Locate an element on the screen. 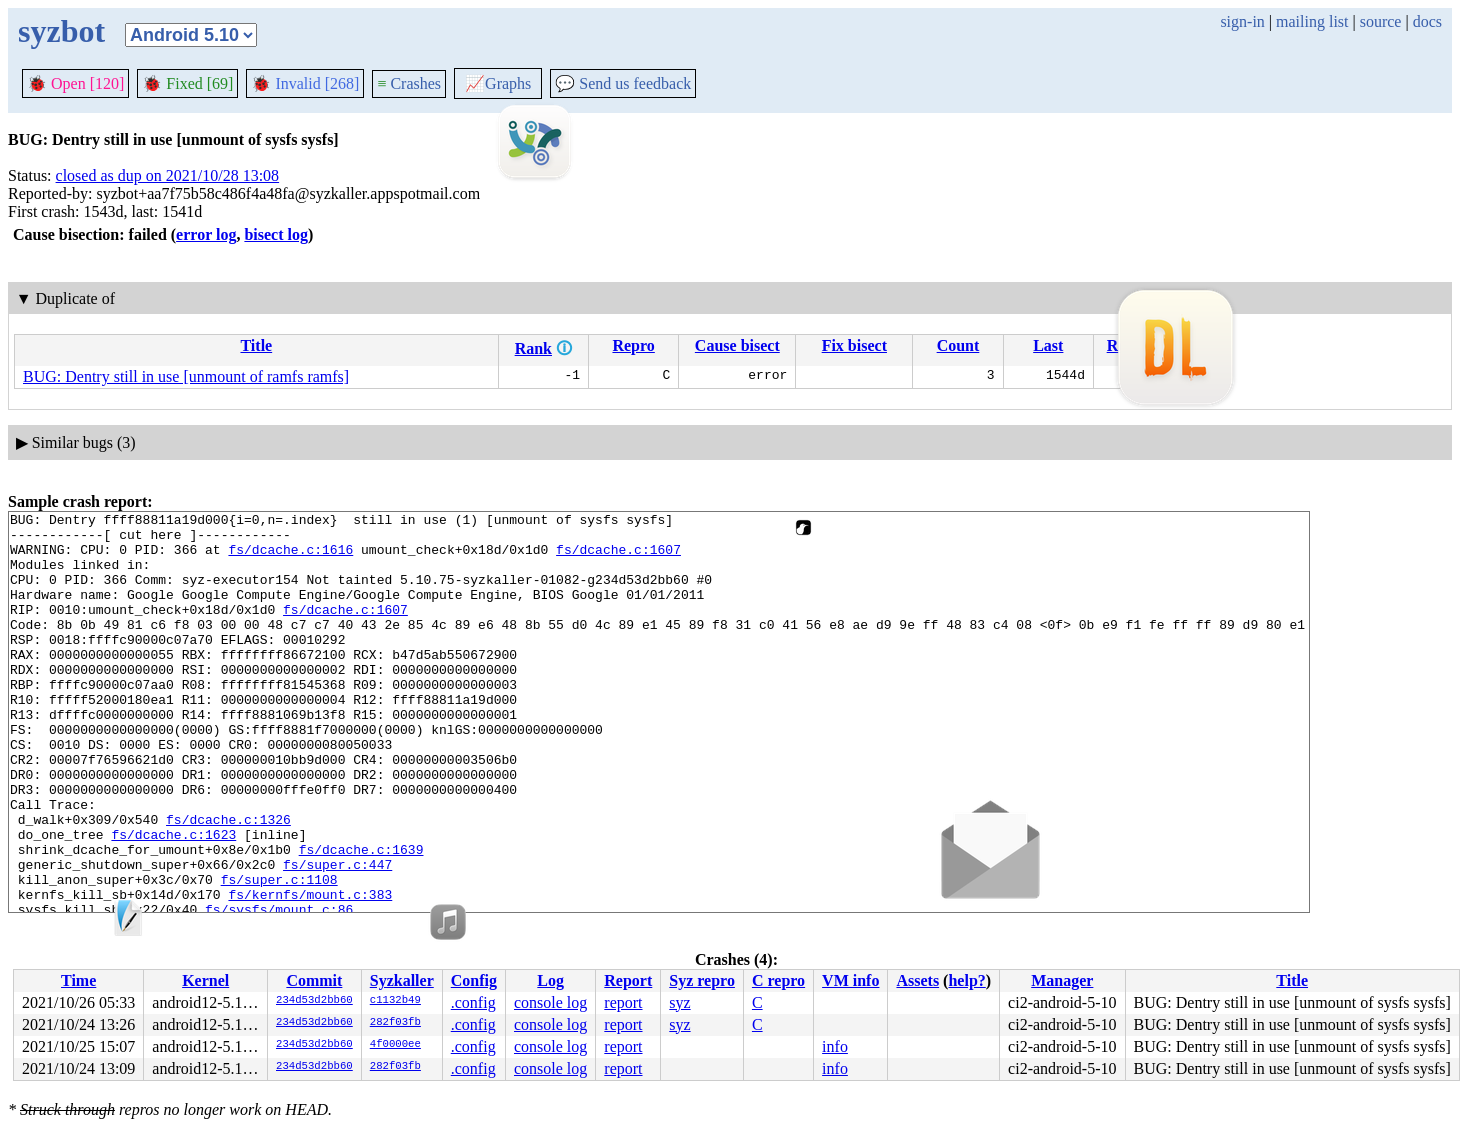  a scribus document file is located at coordinates (108, 918).